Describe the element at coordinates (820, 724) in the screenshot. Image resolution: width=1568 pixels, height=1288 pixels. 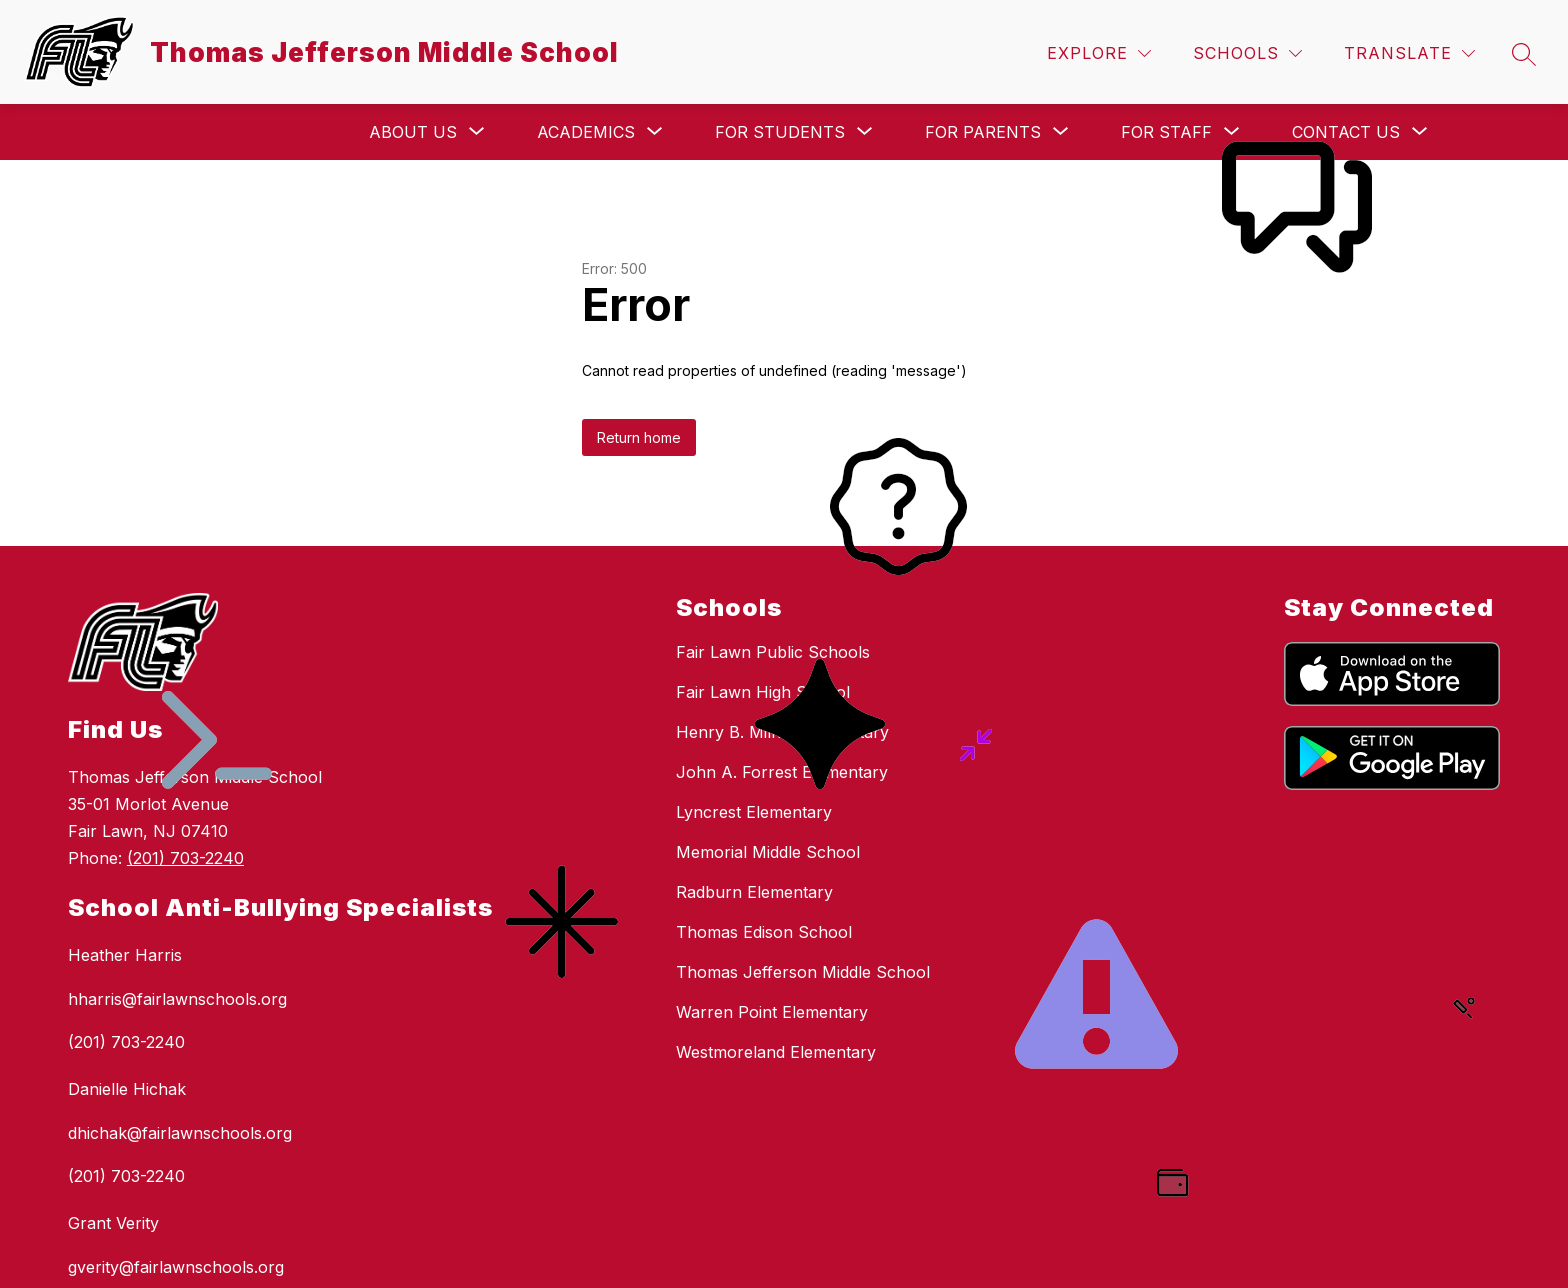
I see `indicates AI-generated or enhanced content` at that location.